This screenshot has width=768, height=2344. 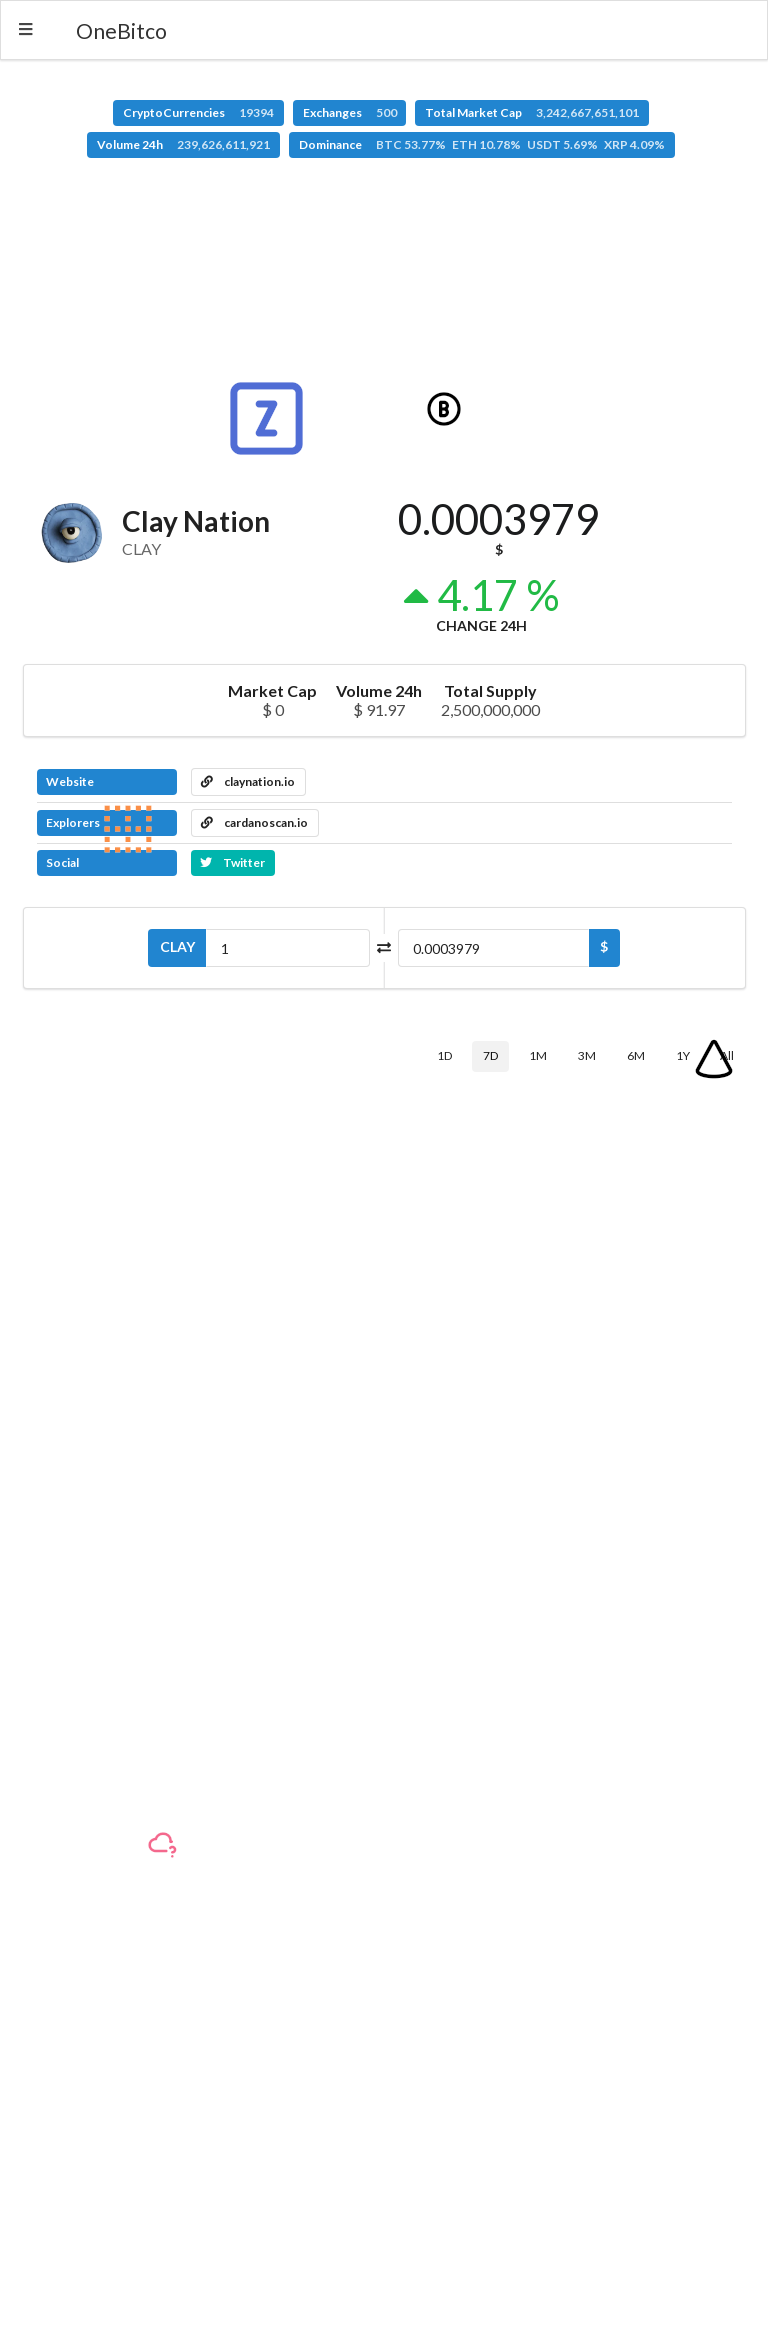 I want to click on remove all borders from selected cells or elements, so click(x=128, y=829).